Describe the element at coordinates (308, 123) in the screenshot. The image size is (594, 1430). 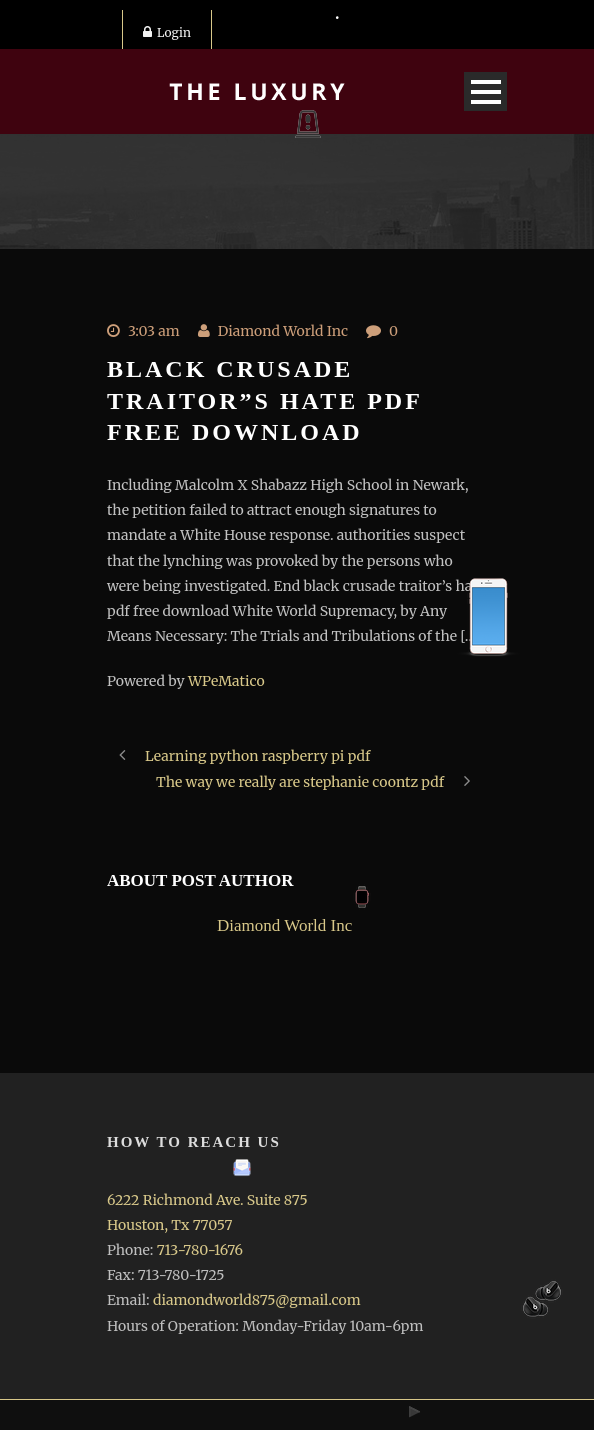
I see `indicates a system error or crash report` at that location.